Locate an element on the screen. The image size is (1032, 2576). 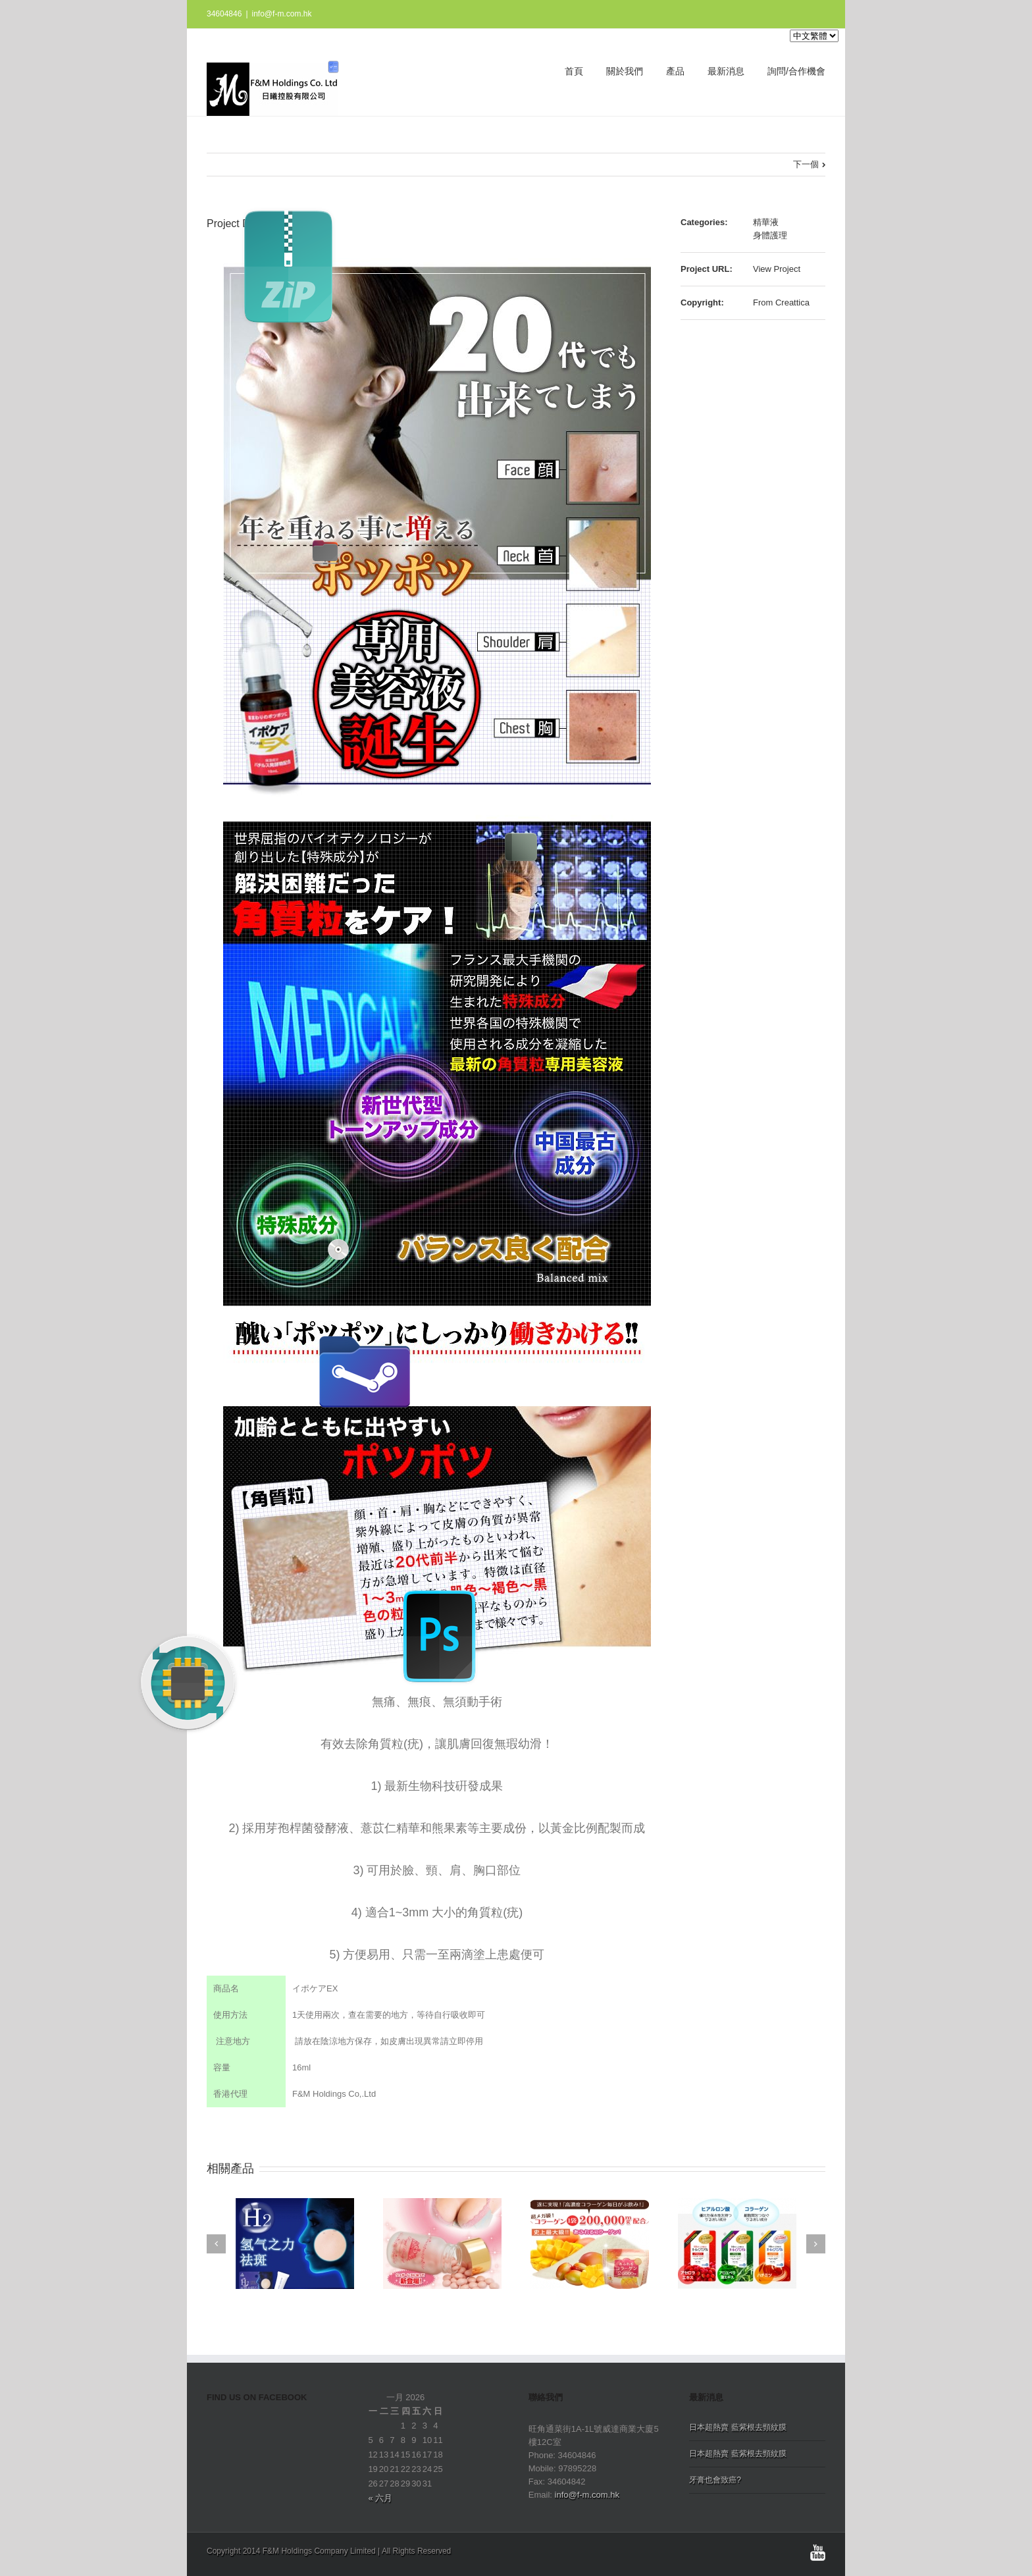
access a remote or network folder is located at coordinates (325, 552).